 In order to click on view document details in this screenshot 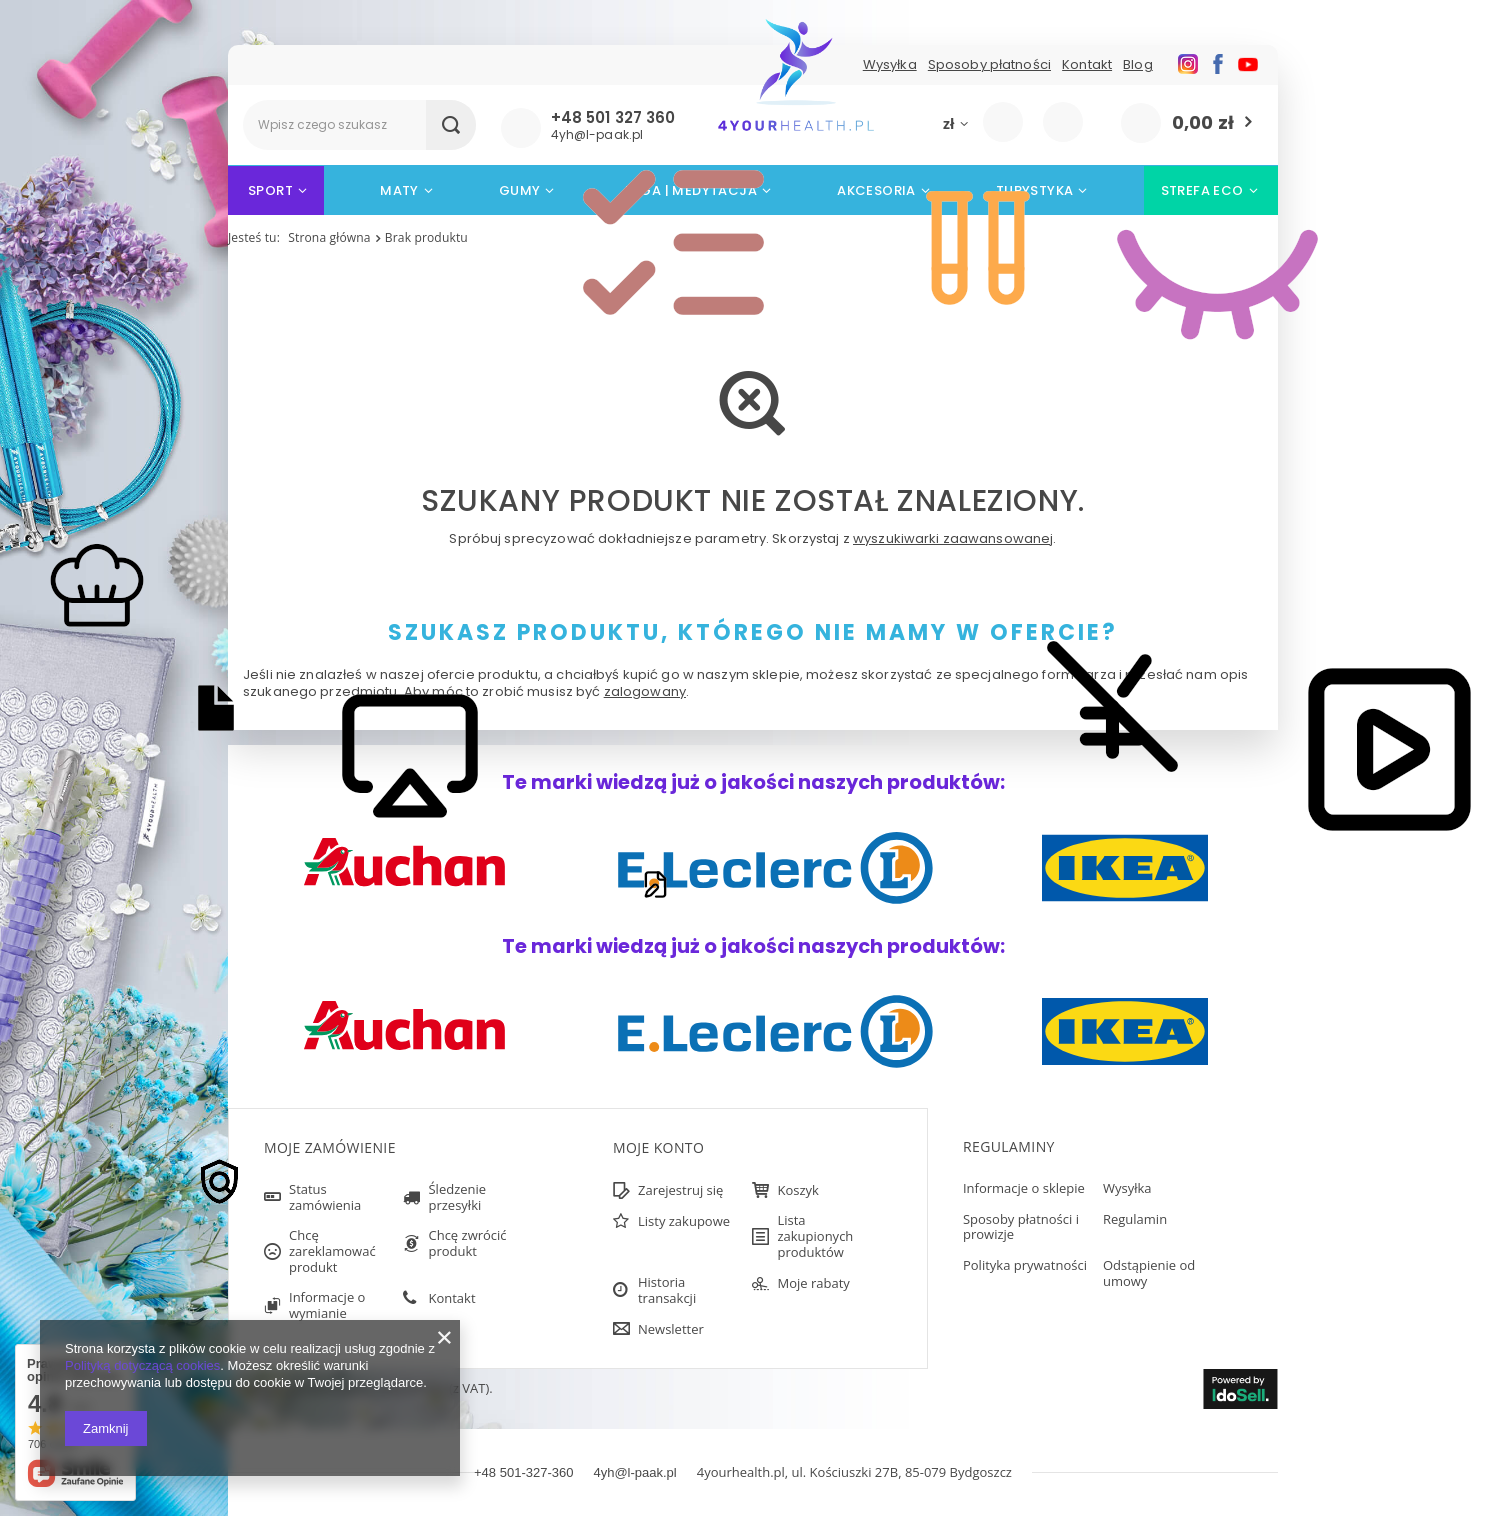, I will do `click(216, 708)`.